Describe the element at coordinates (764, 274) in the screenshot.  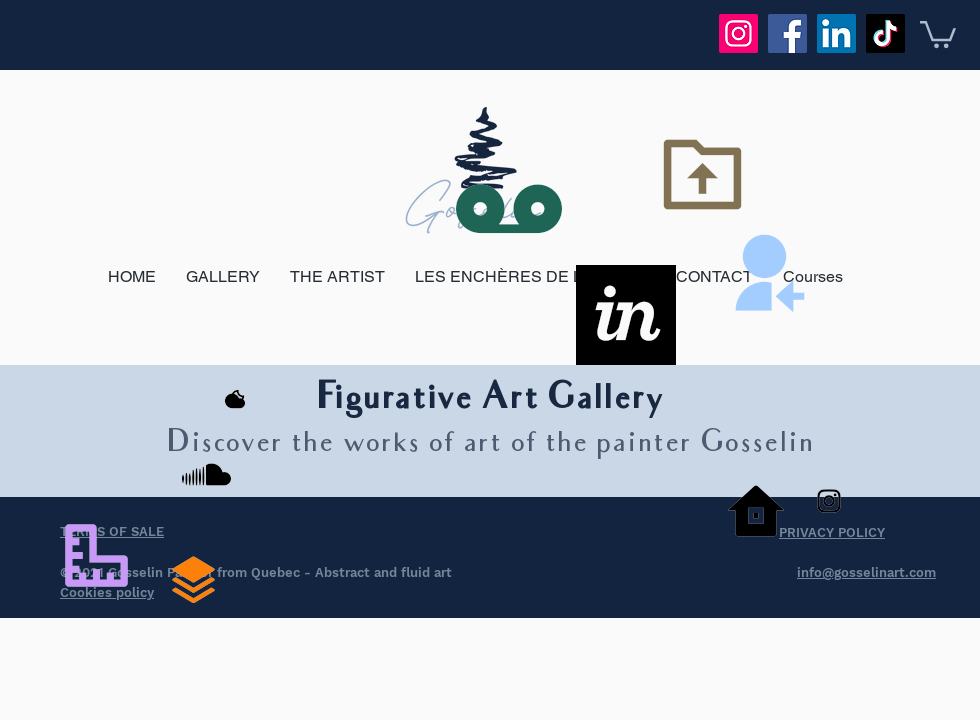
I see `incoming user request or invitation` at that location.